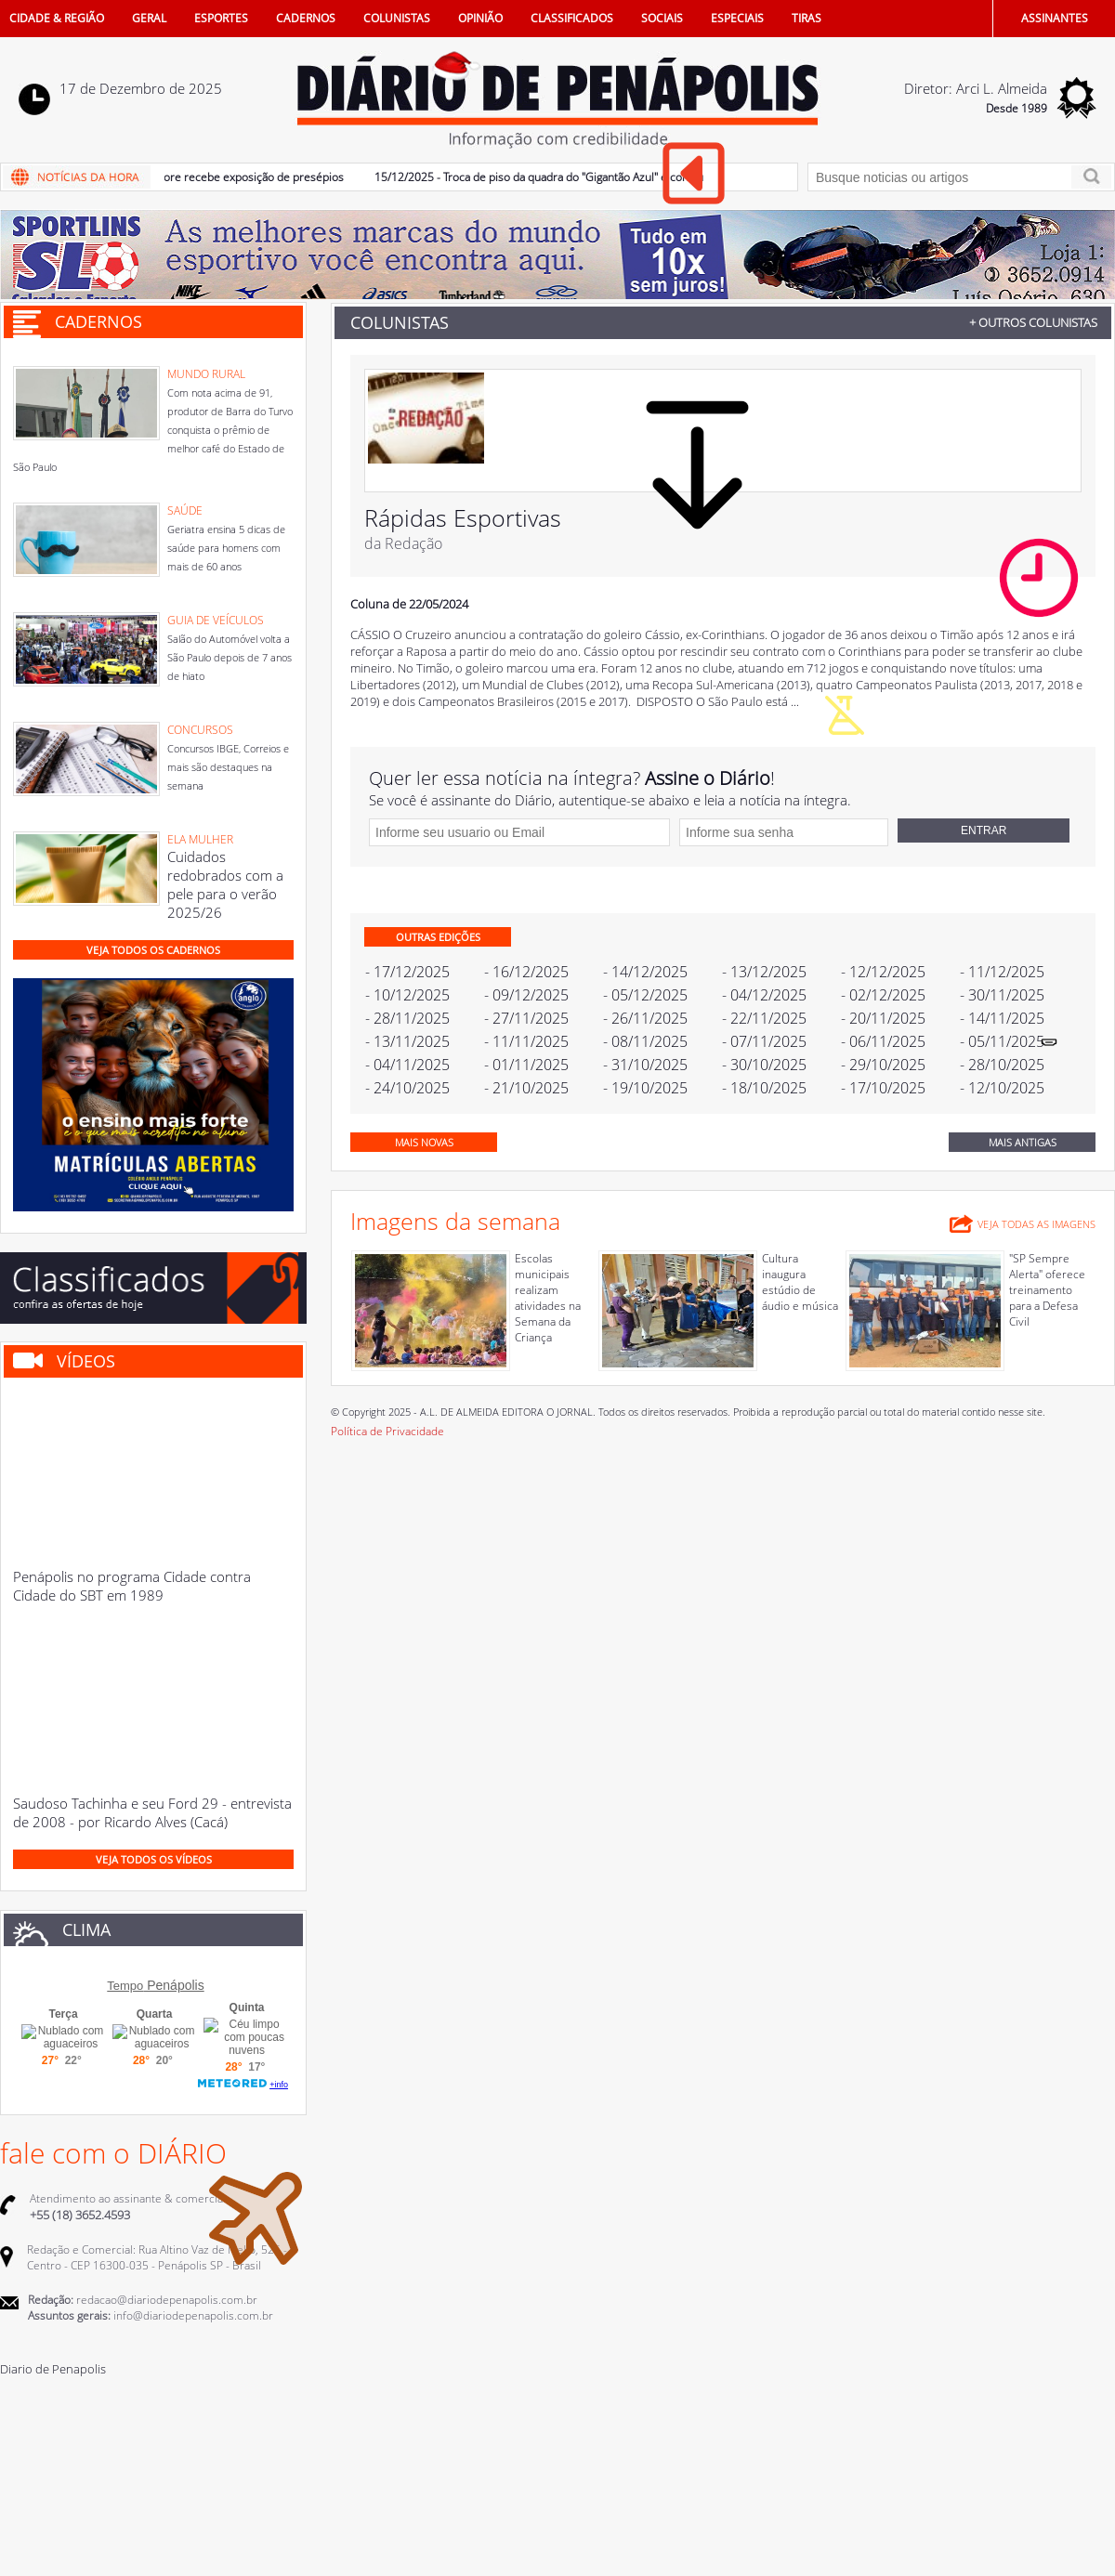  I want to click on download a file, so click(697, 464).